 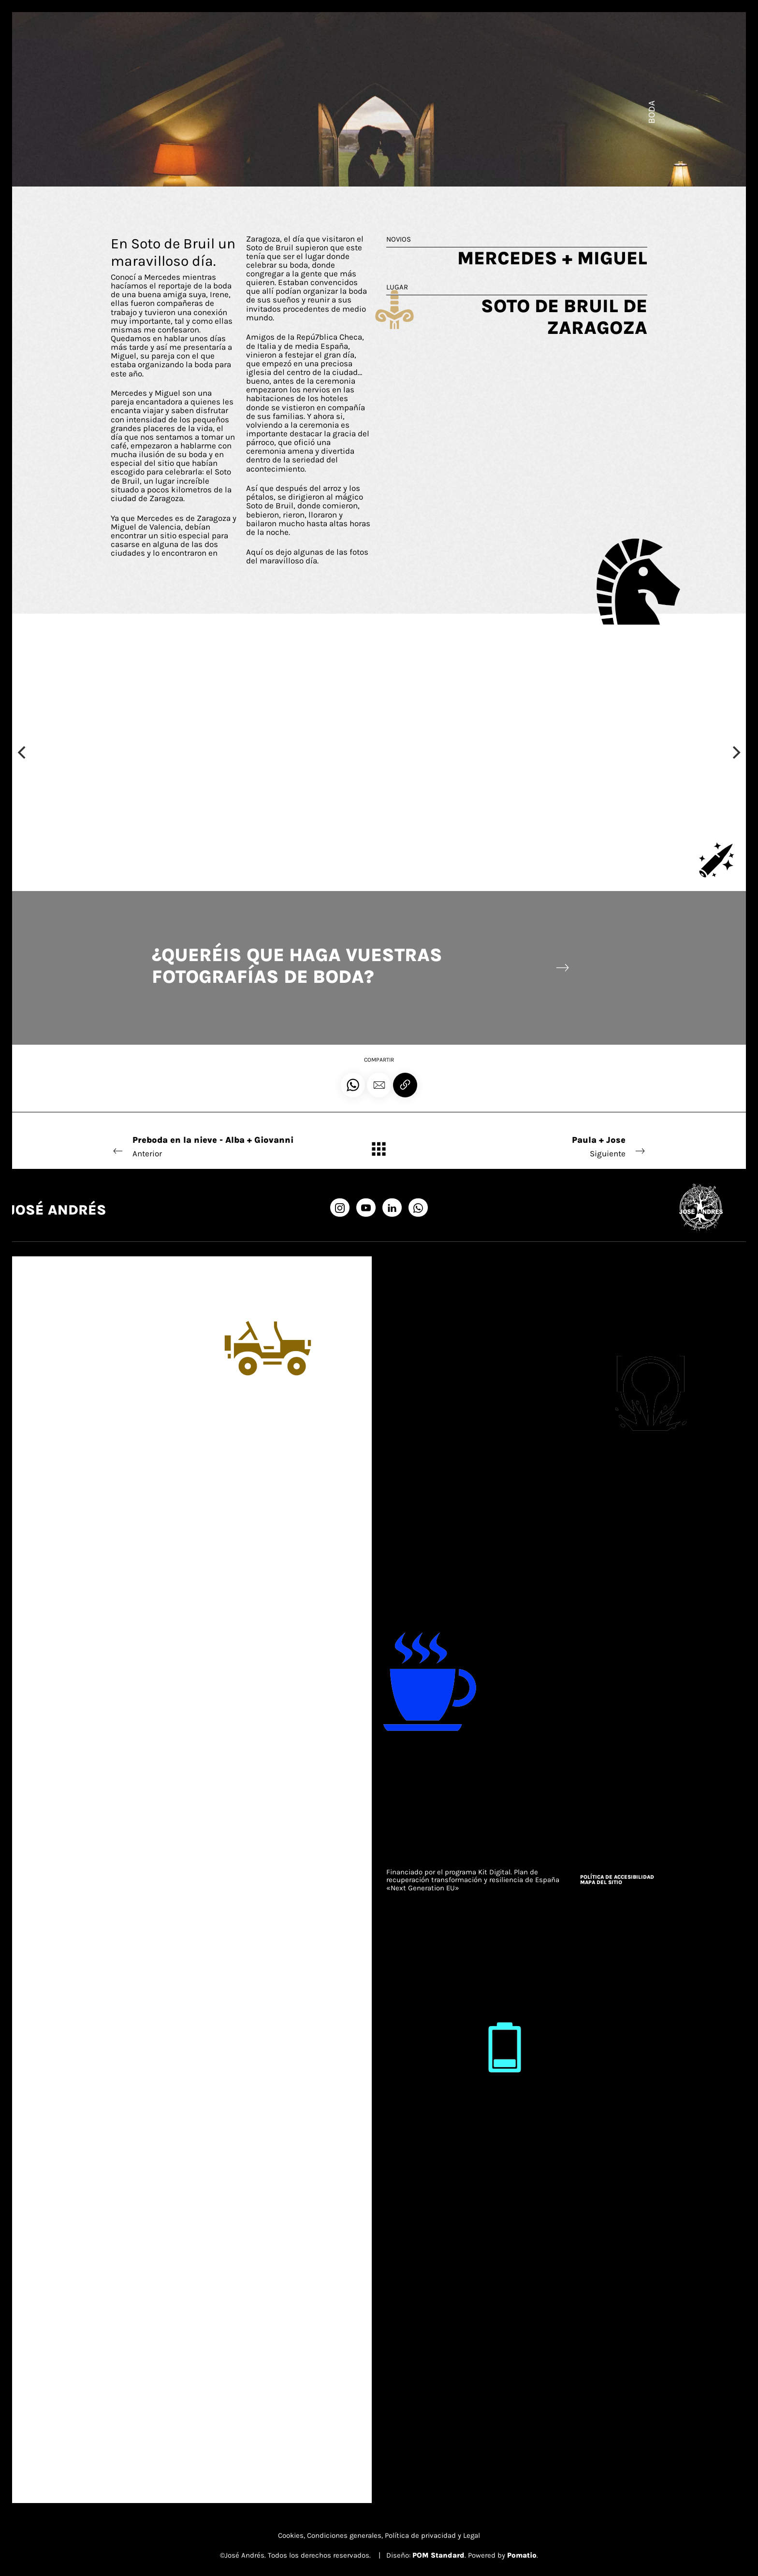 I want to click on find nearby coffee shops or cafés, so click(x=429, y=1681).